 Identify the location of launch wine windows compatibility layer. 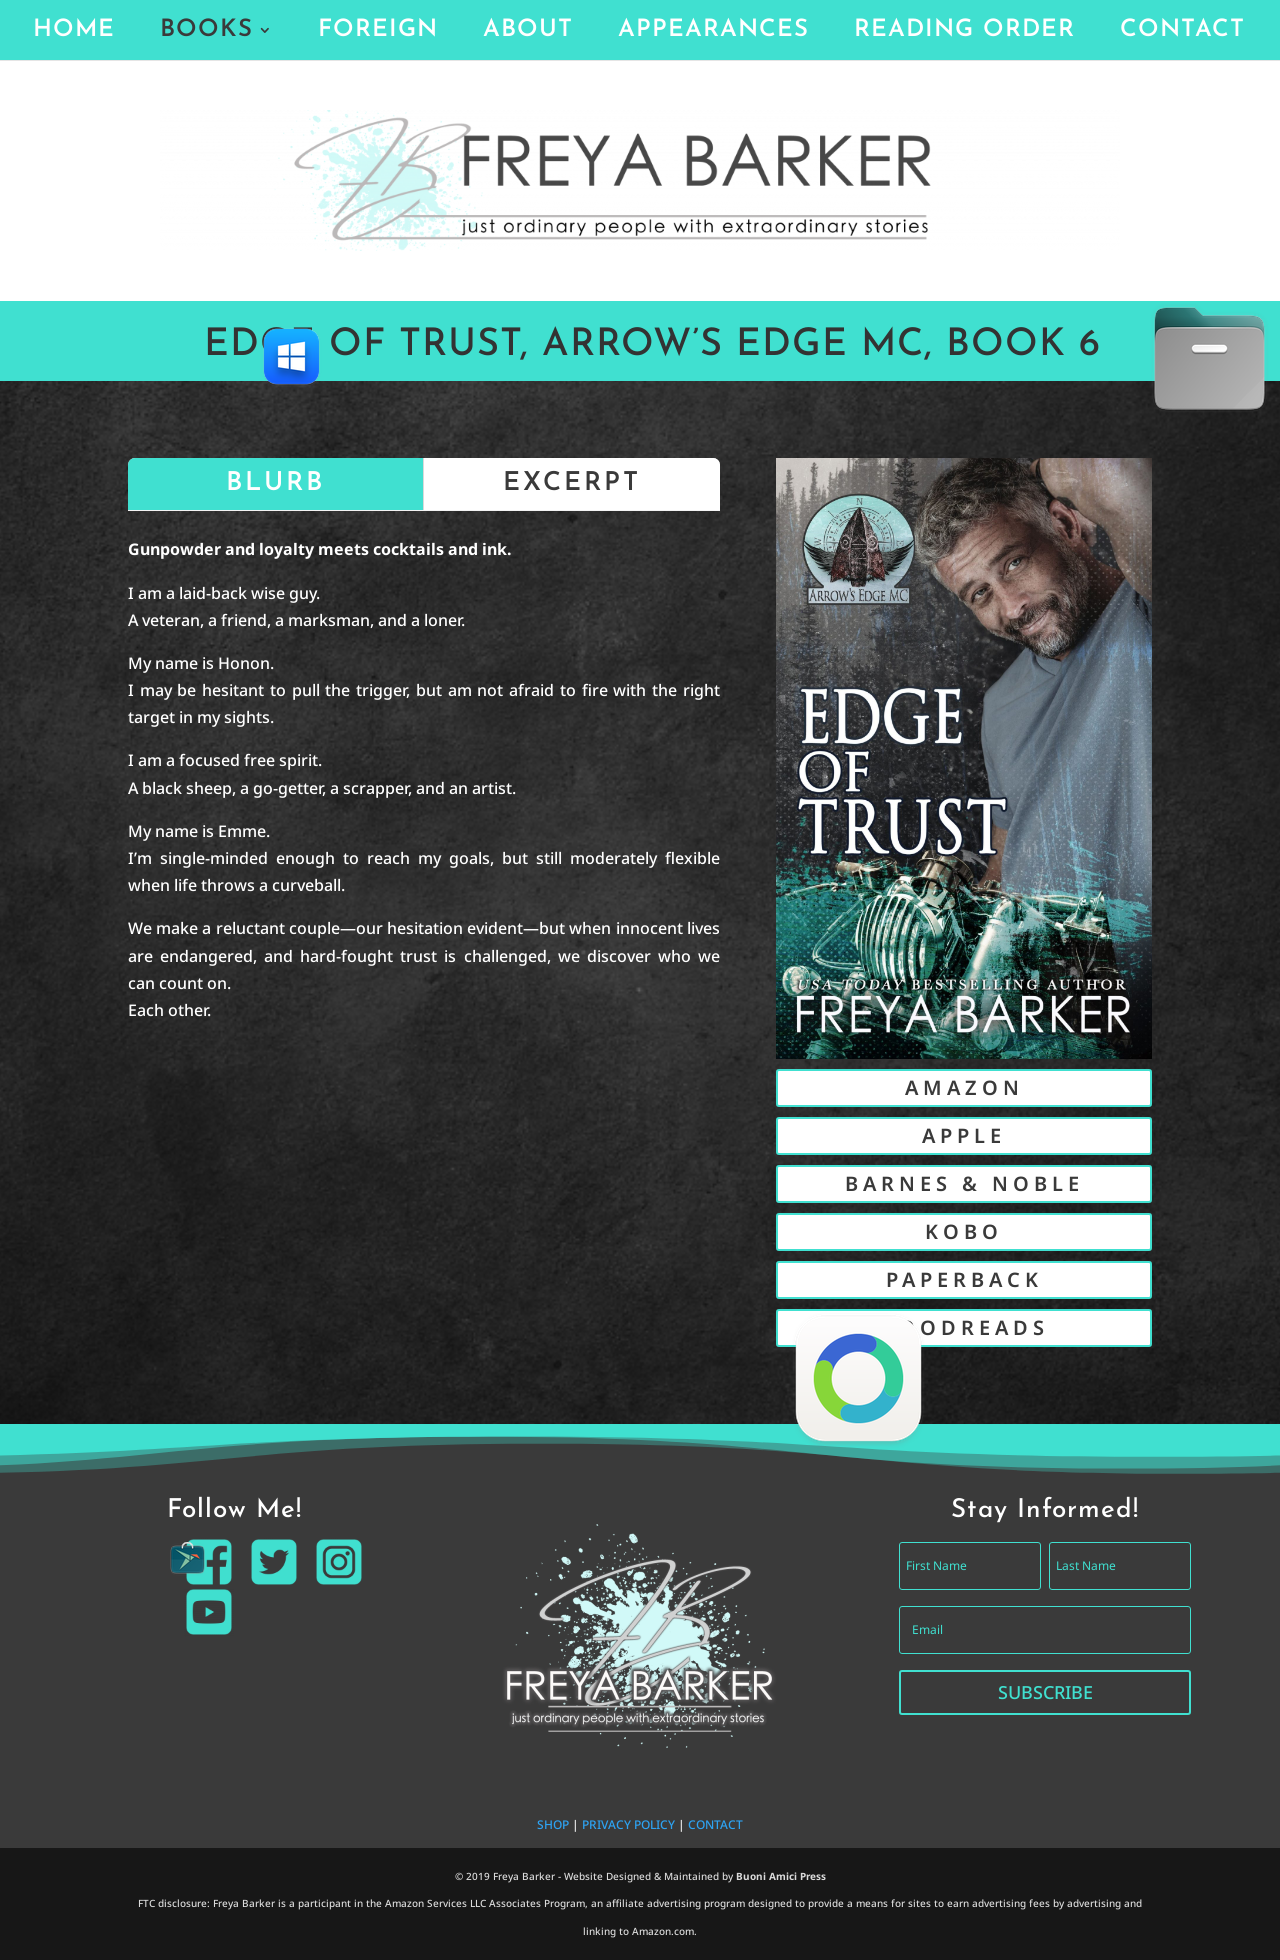
(291, 356).